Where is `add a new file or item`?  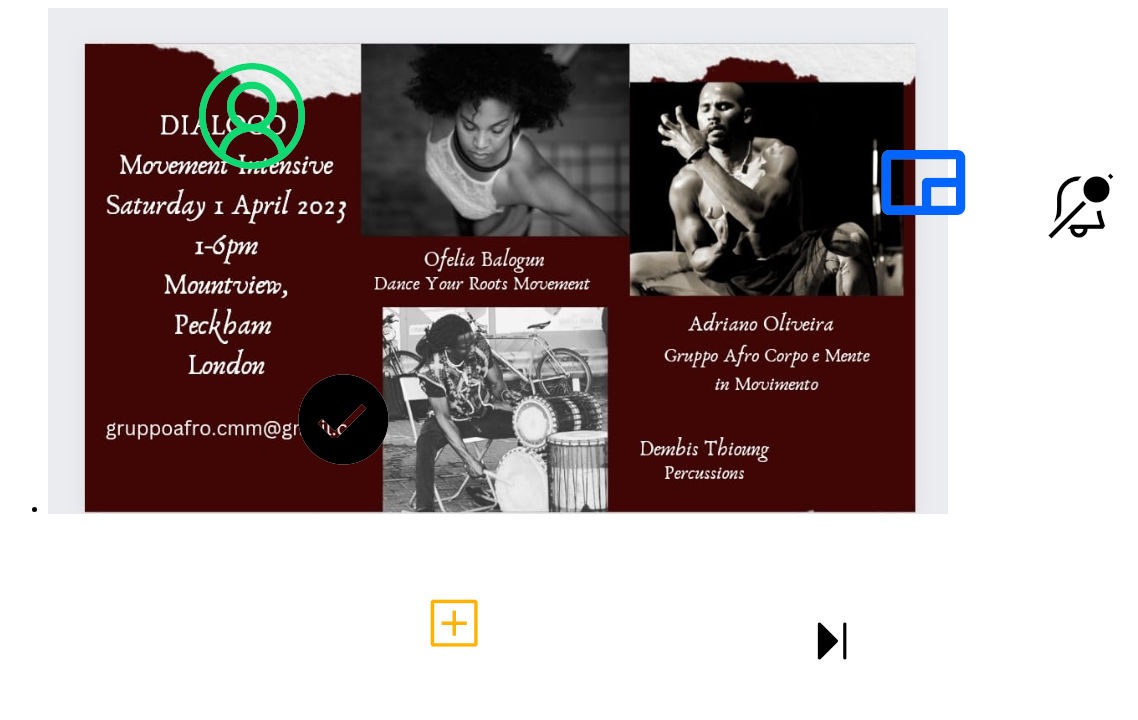 add a new file or item is located at coordinates (456, 625).